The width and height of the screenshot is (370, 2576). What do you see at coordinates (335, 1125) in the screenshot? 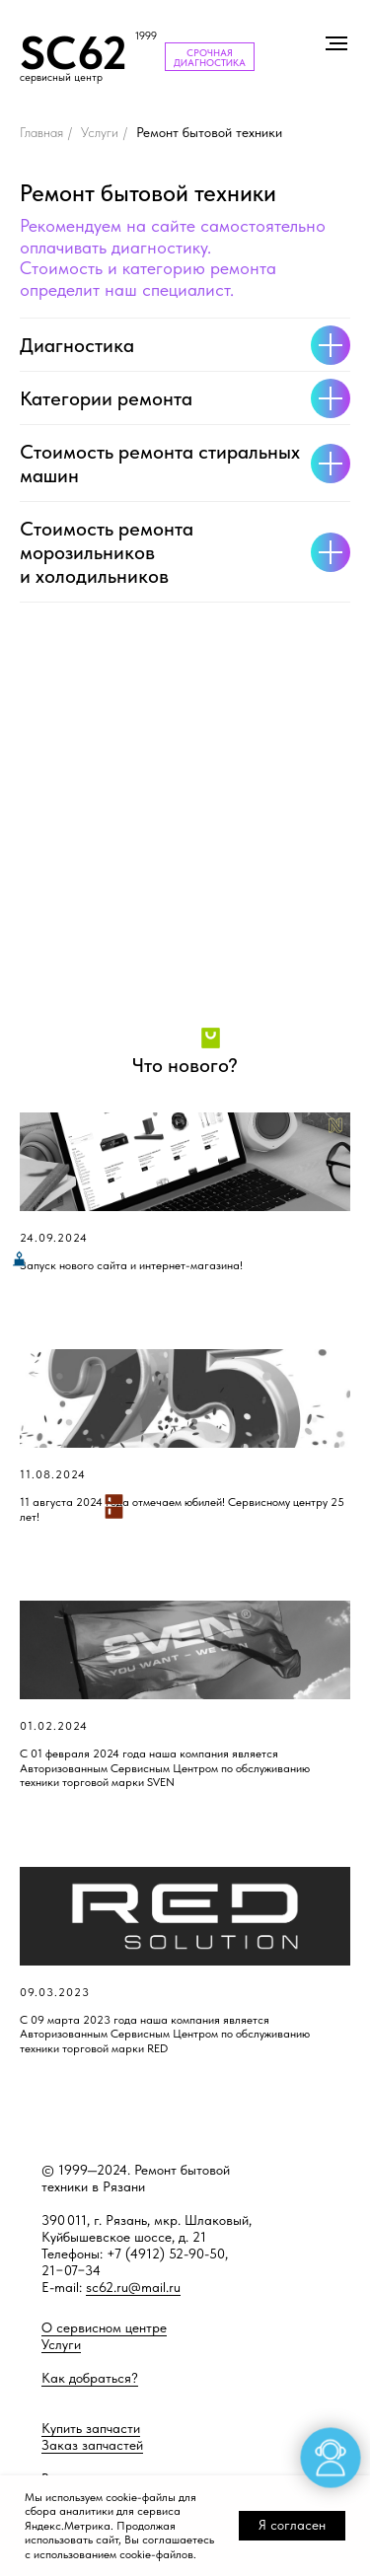
I see `neos brand logo` at bounding box center [335, 1125].